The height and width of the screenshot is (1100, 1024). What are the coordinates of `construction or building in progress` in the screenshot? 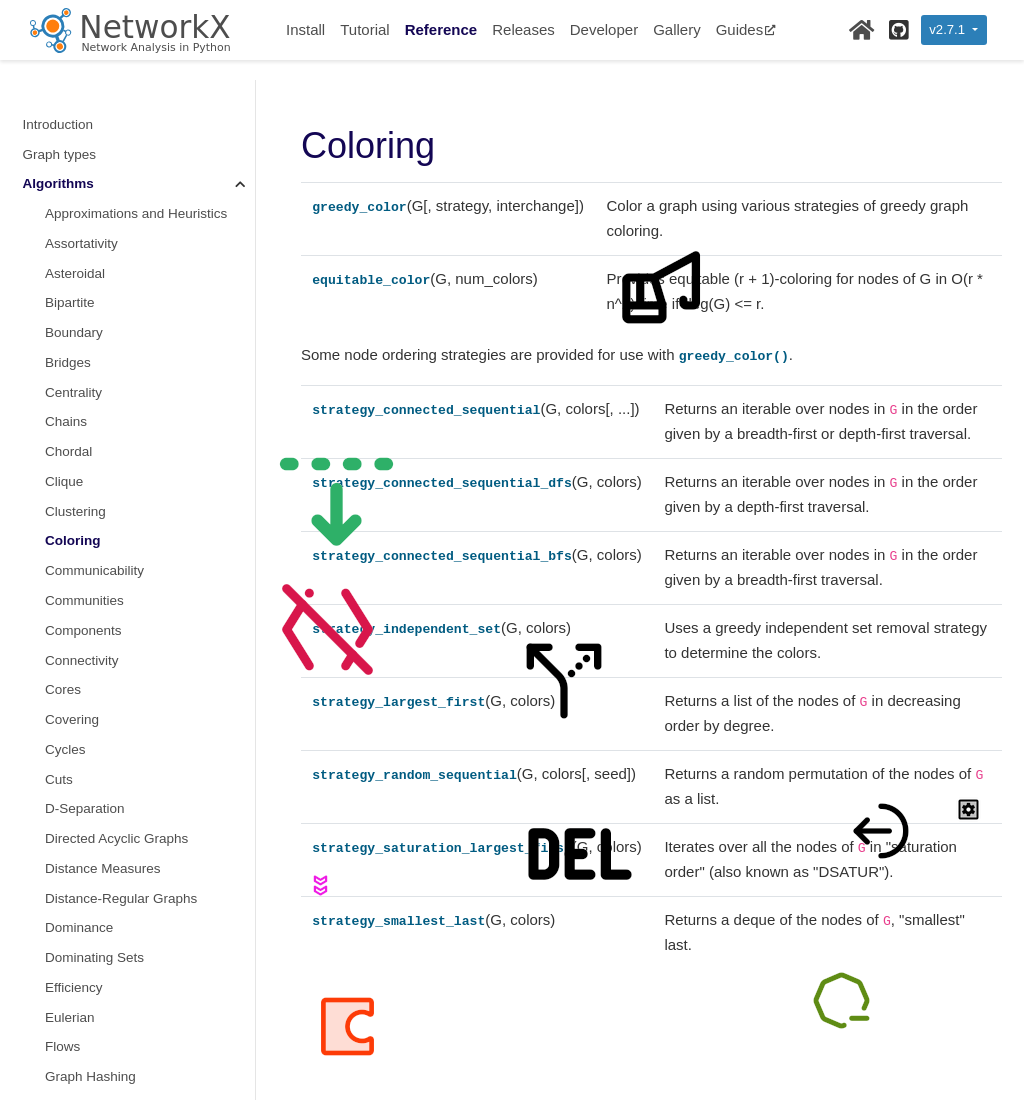 It's located at (662, 291).